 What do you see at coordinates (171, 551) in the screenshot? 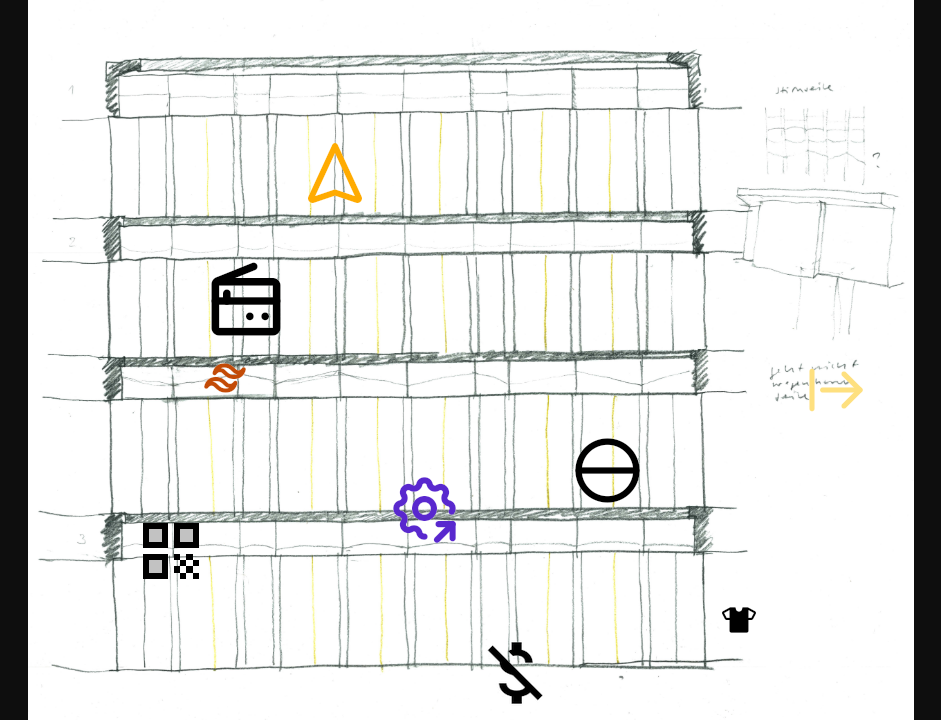
I see `scan or generate a QR code` at bounding box center [171, 551].